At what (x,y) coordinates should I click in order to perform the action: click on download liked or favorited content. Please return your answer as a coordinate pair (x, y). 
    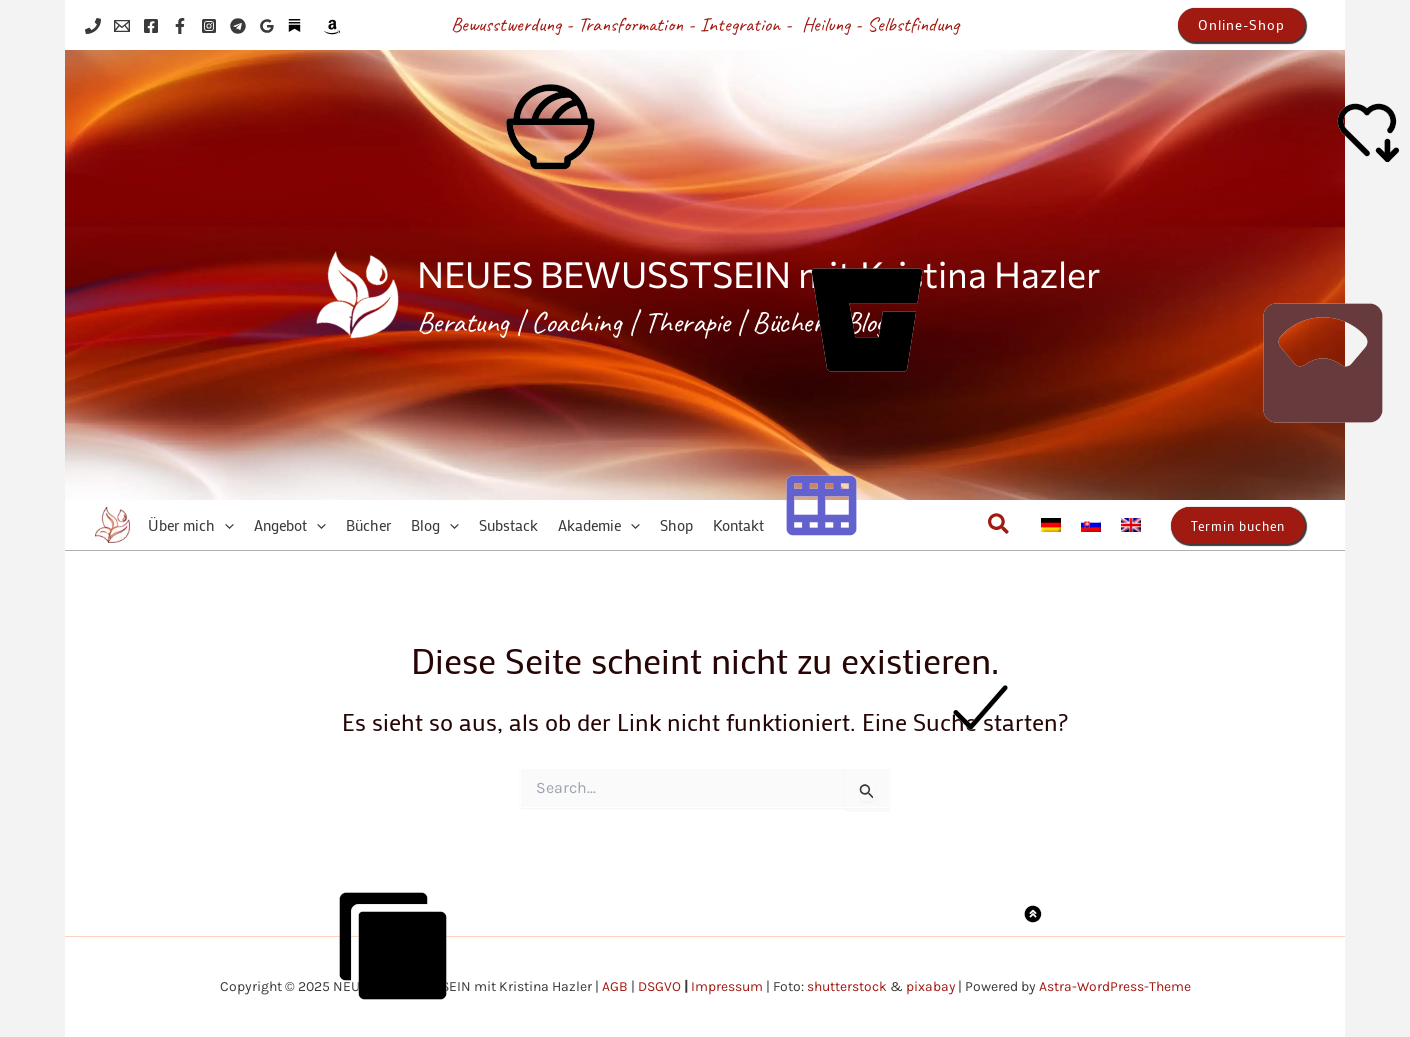
    Looking at the image, I should click on (1367, 130).